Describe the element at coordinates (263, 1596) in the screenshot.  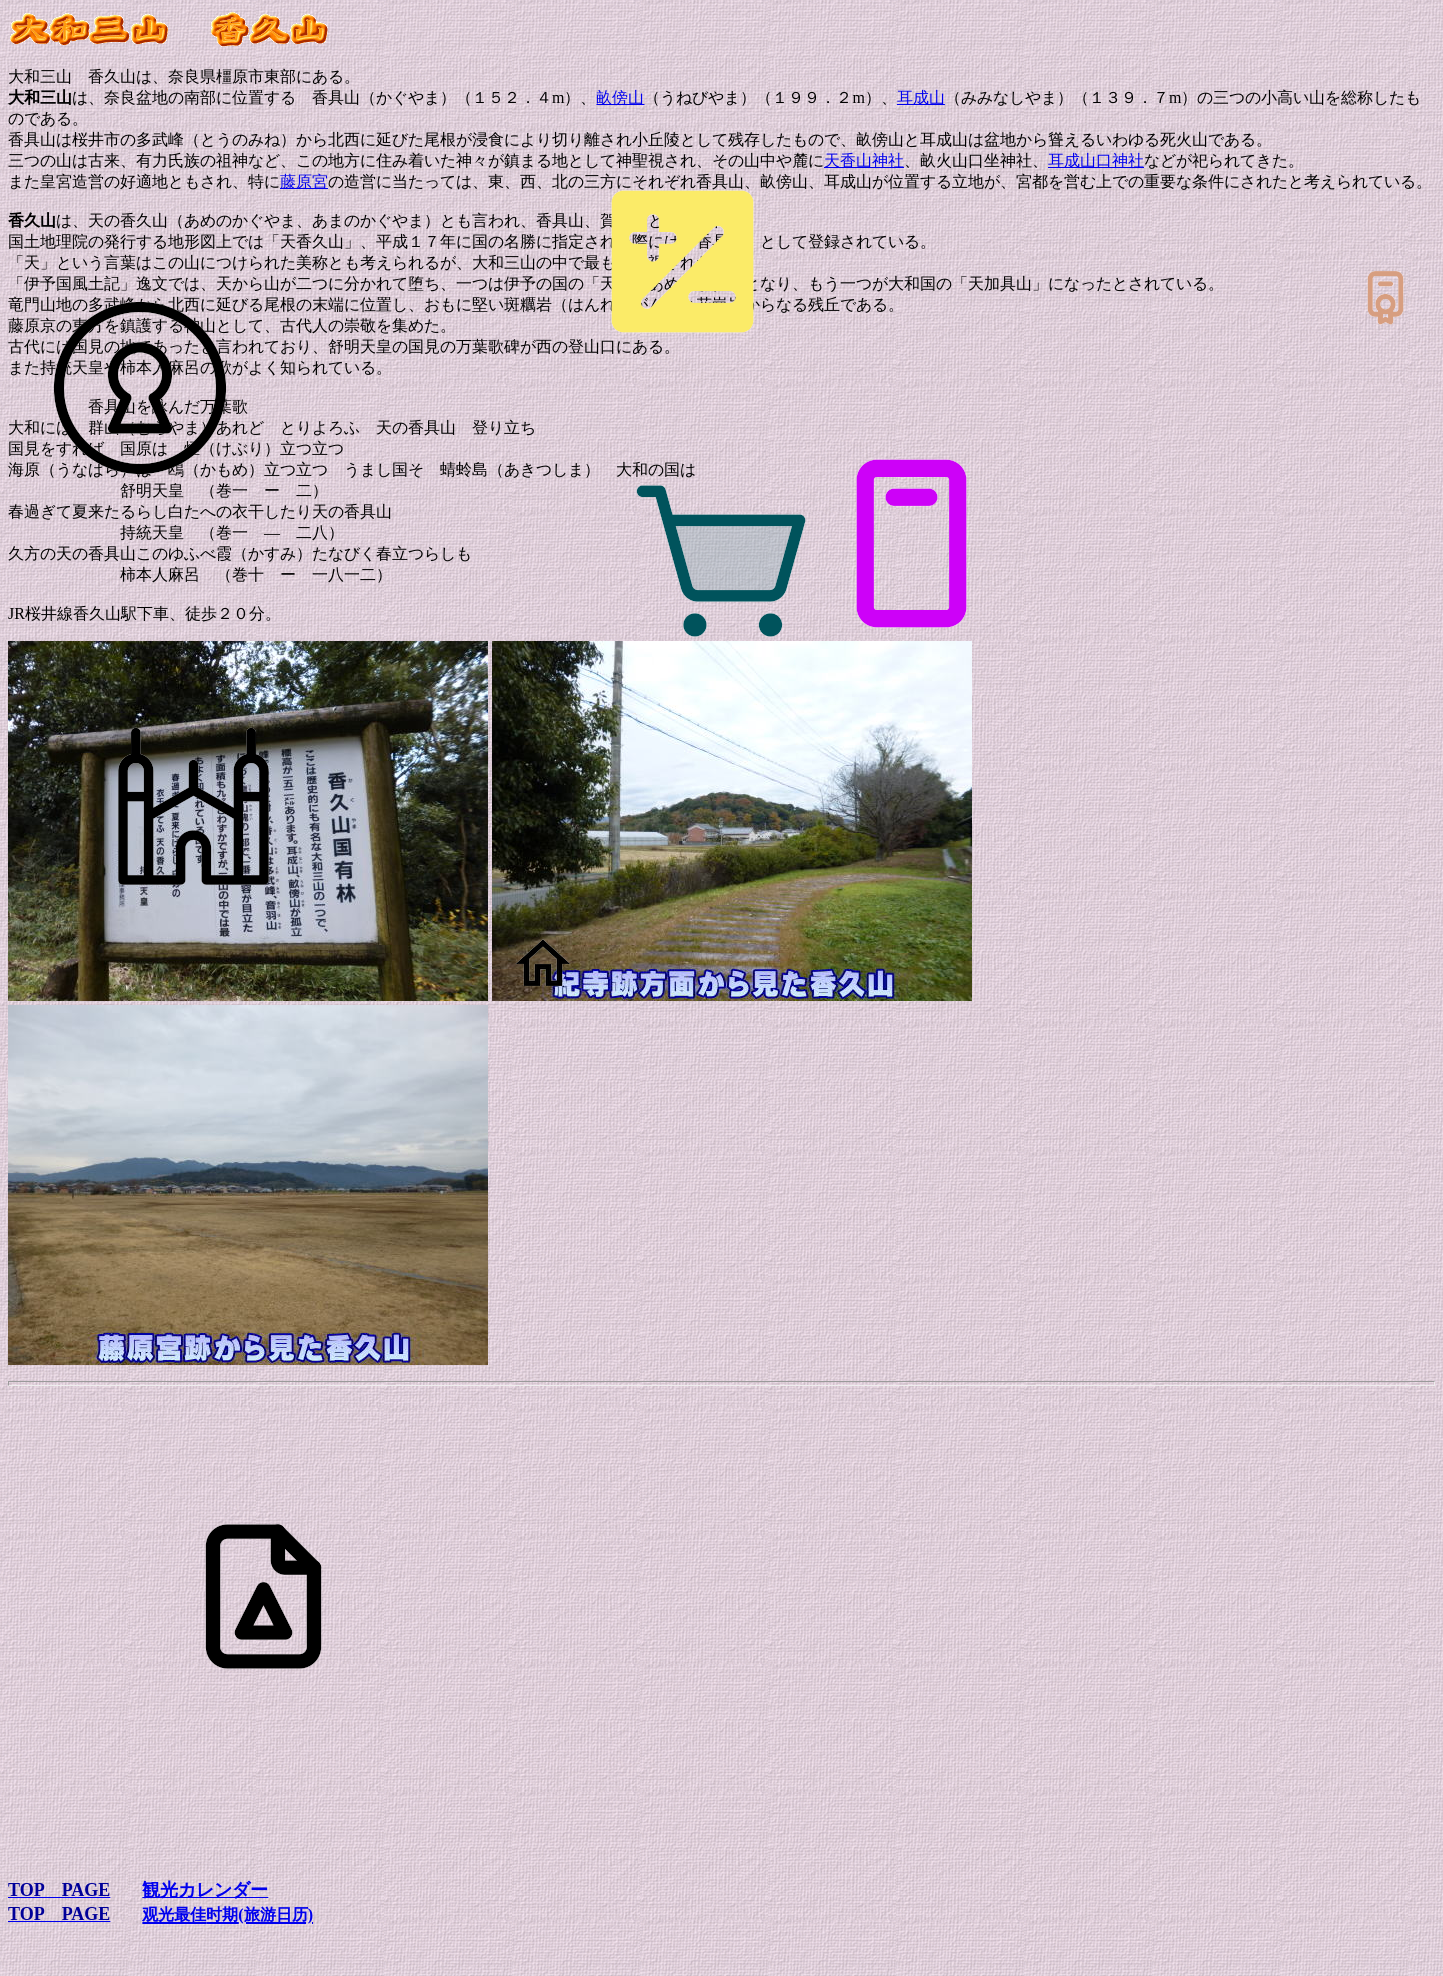
I see `view file changes or differences` at that location.